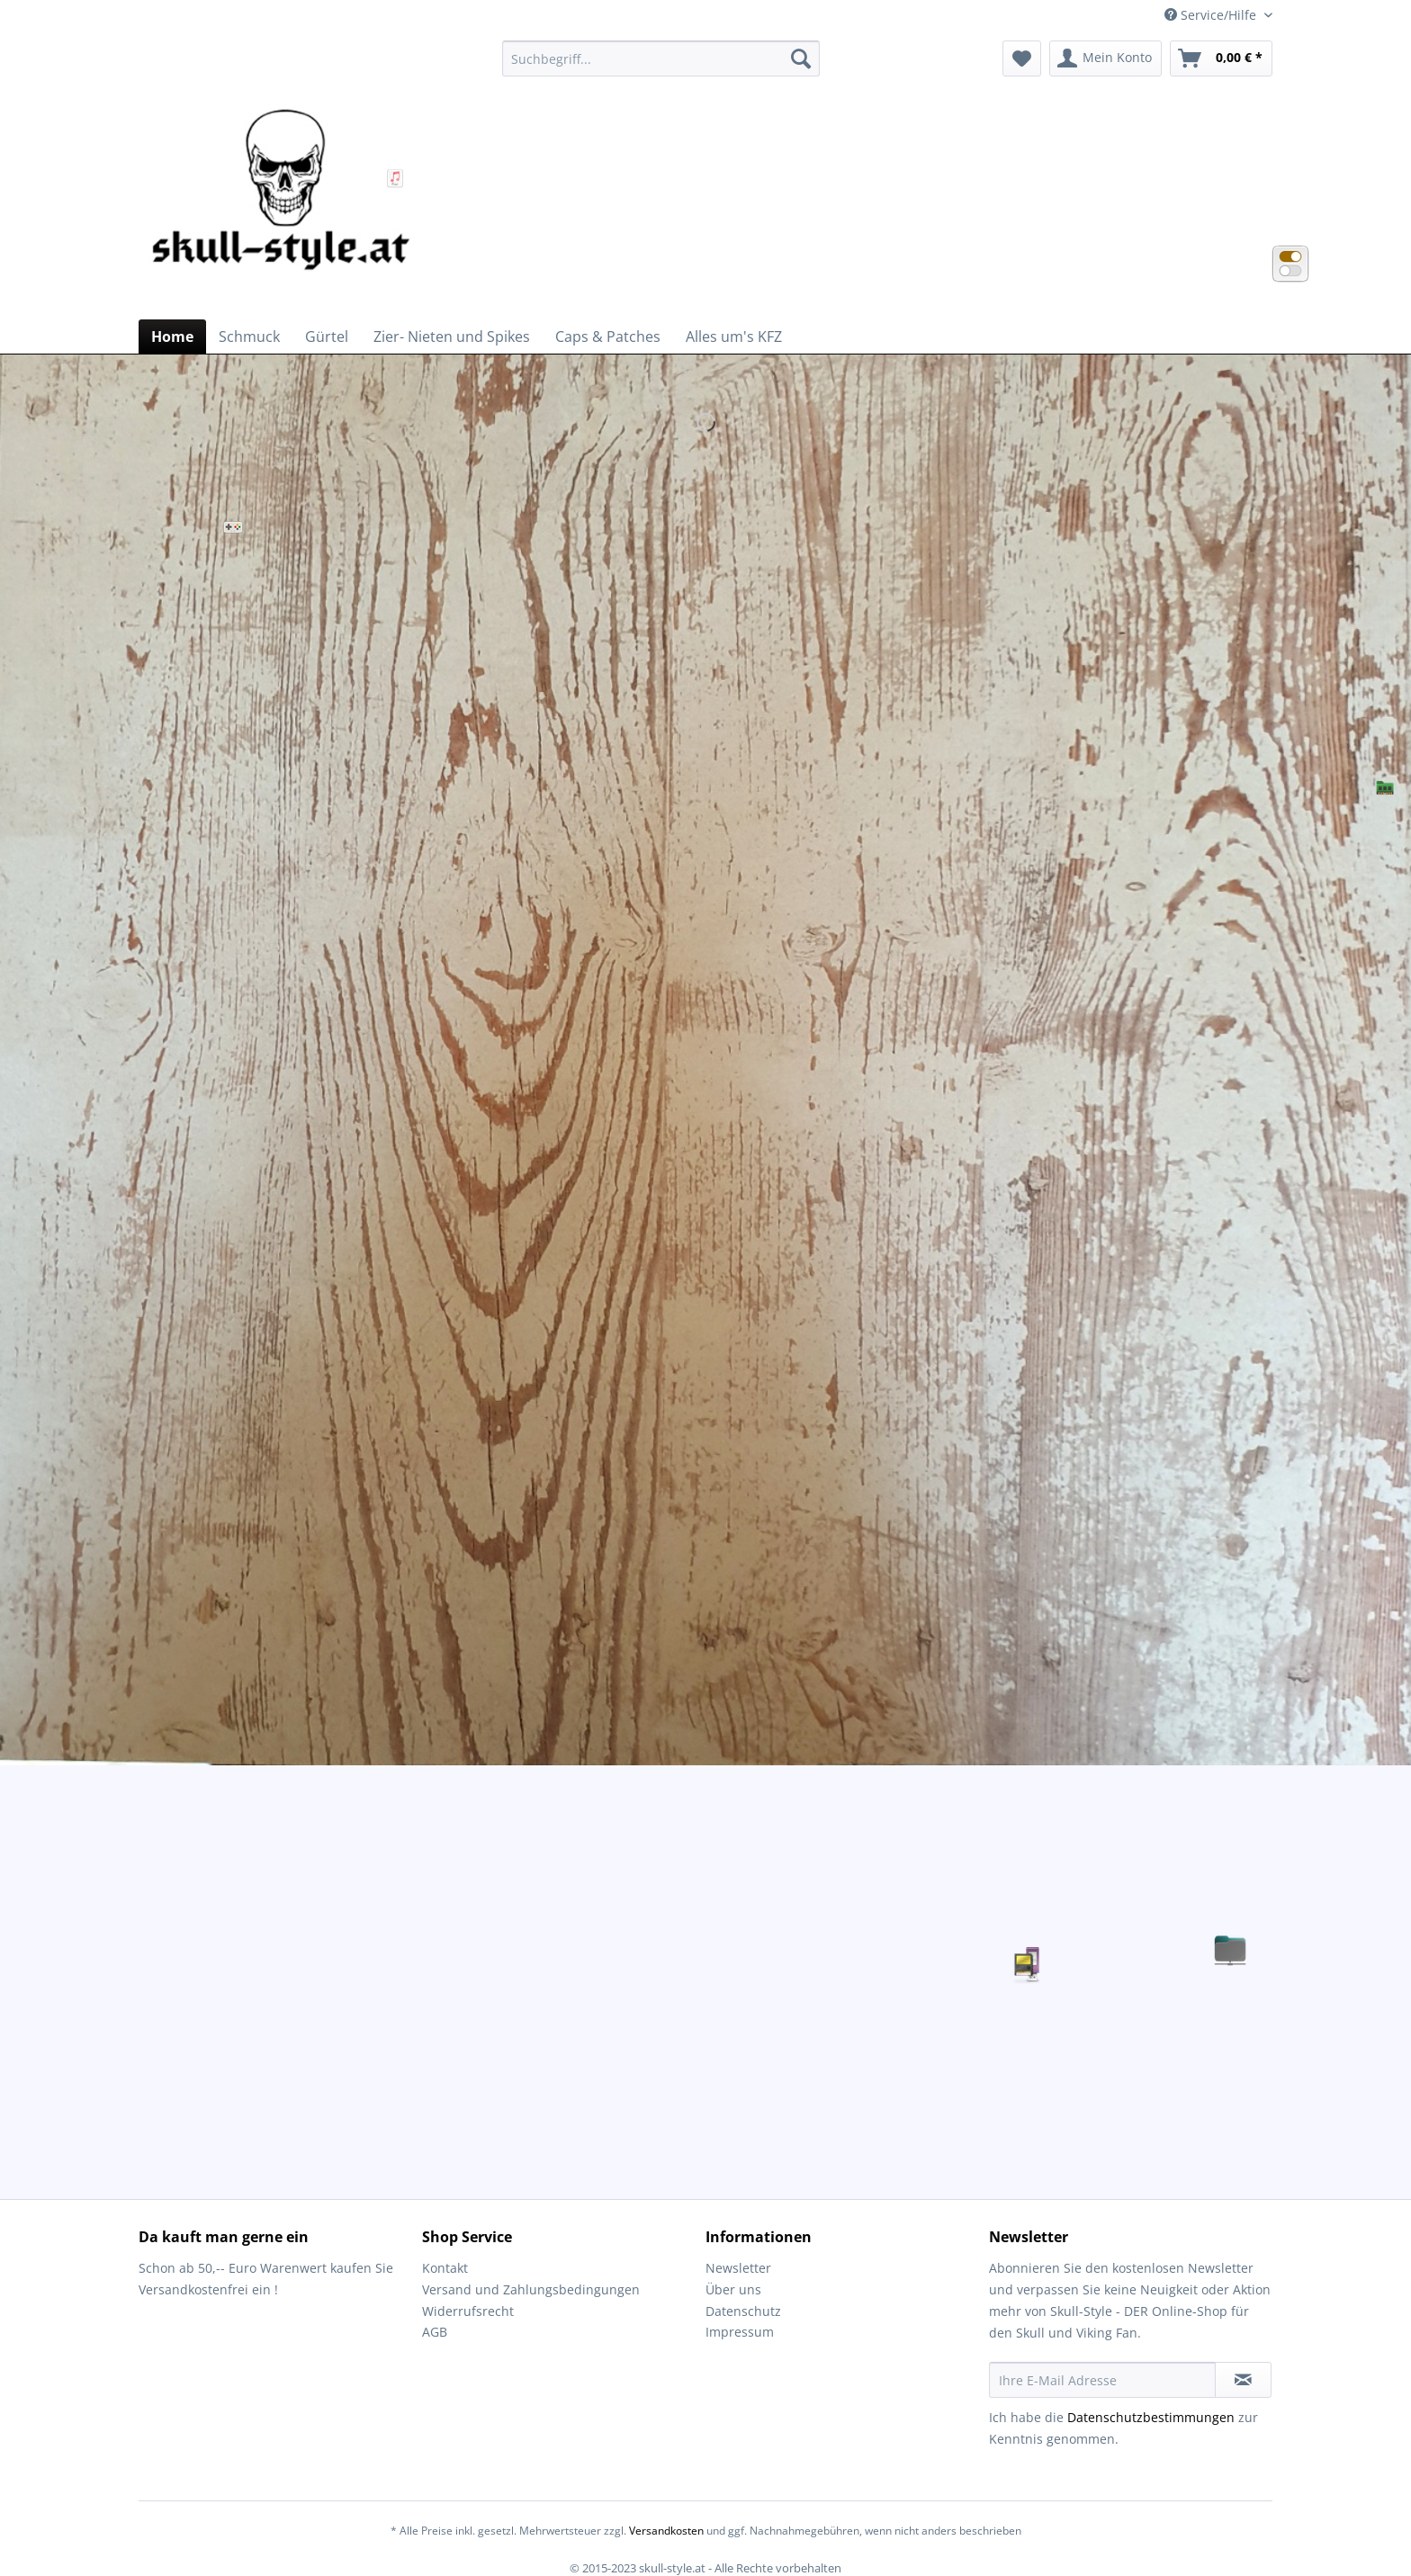 The width and height of the screenshot is (1411, 2576). What do you see at coordinates (1385, 788) in the screenshot?
I see `folder containing memory or RAM-related files` at bounding box center [1385, 788].